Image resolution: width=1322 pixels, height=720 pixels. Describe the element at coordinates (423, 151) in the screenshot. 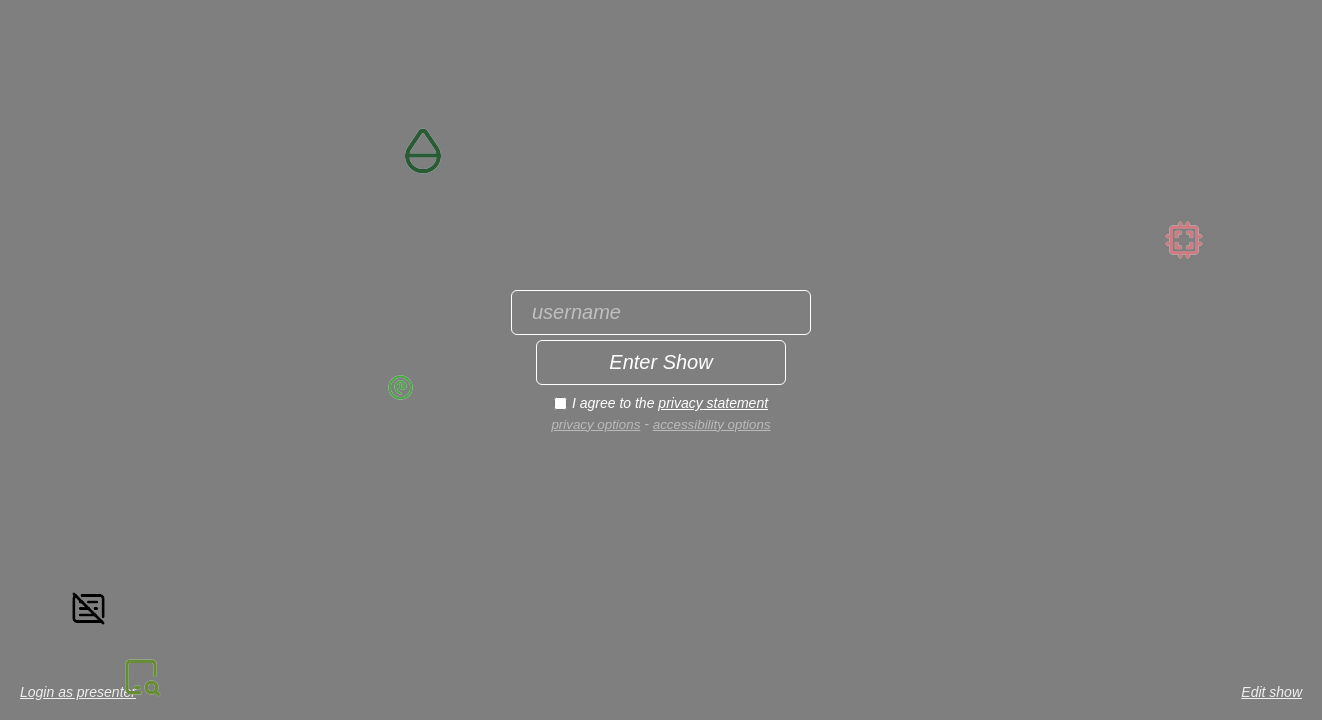

I see `indicates partial fill or half capacity` at that location.